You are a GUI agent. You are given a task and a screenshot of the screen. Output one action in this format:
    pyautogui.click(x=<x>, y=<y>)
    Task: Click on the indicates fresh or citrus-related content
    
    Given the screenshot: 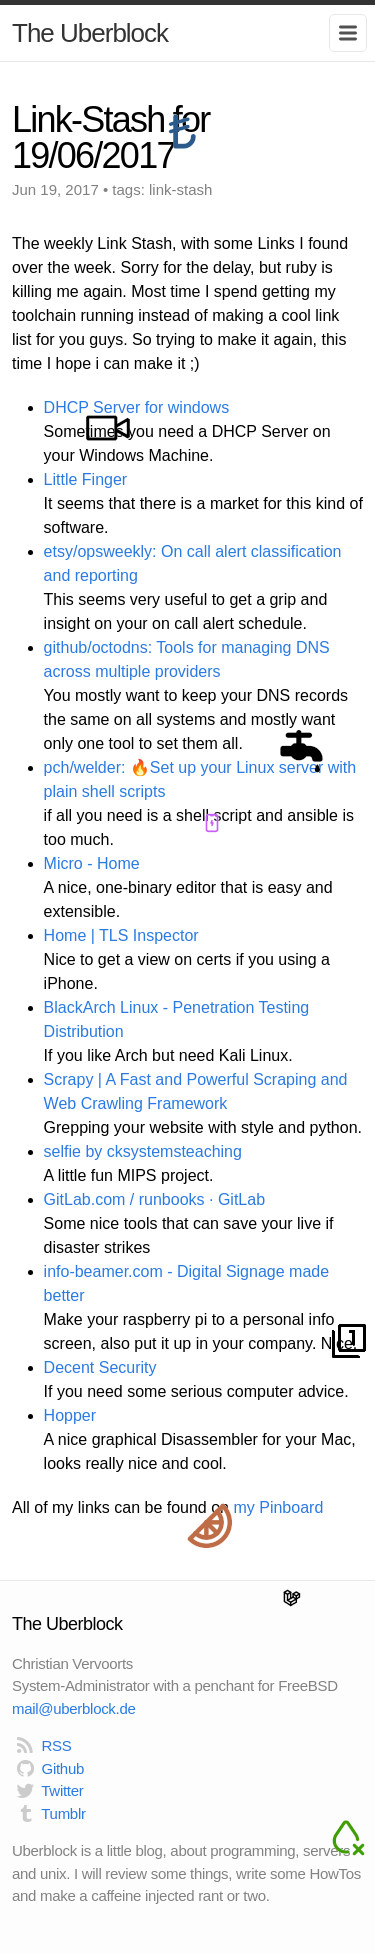 What is the action you would take?
    pyautogui.click(x=210, y=1526)
    